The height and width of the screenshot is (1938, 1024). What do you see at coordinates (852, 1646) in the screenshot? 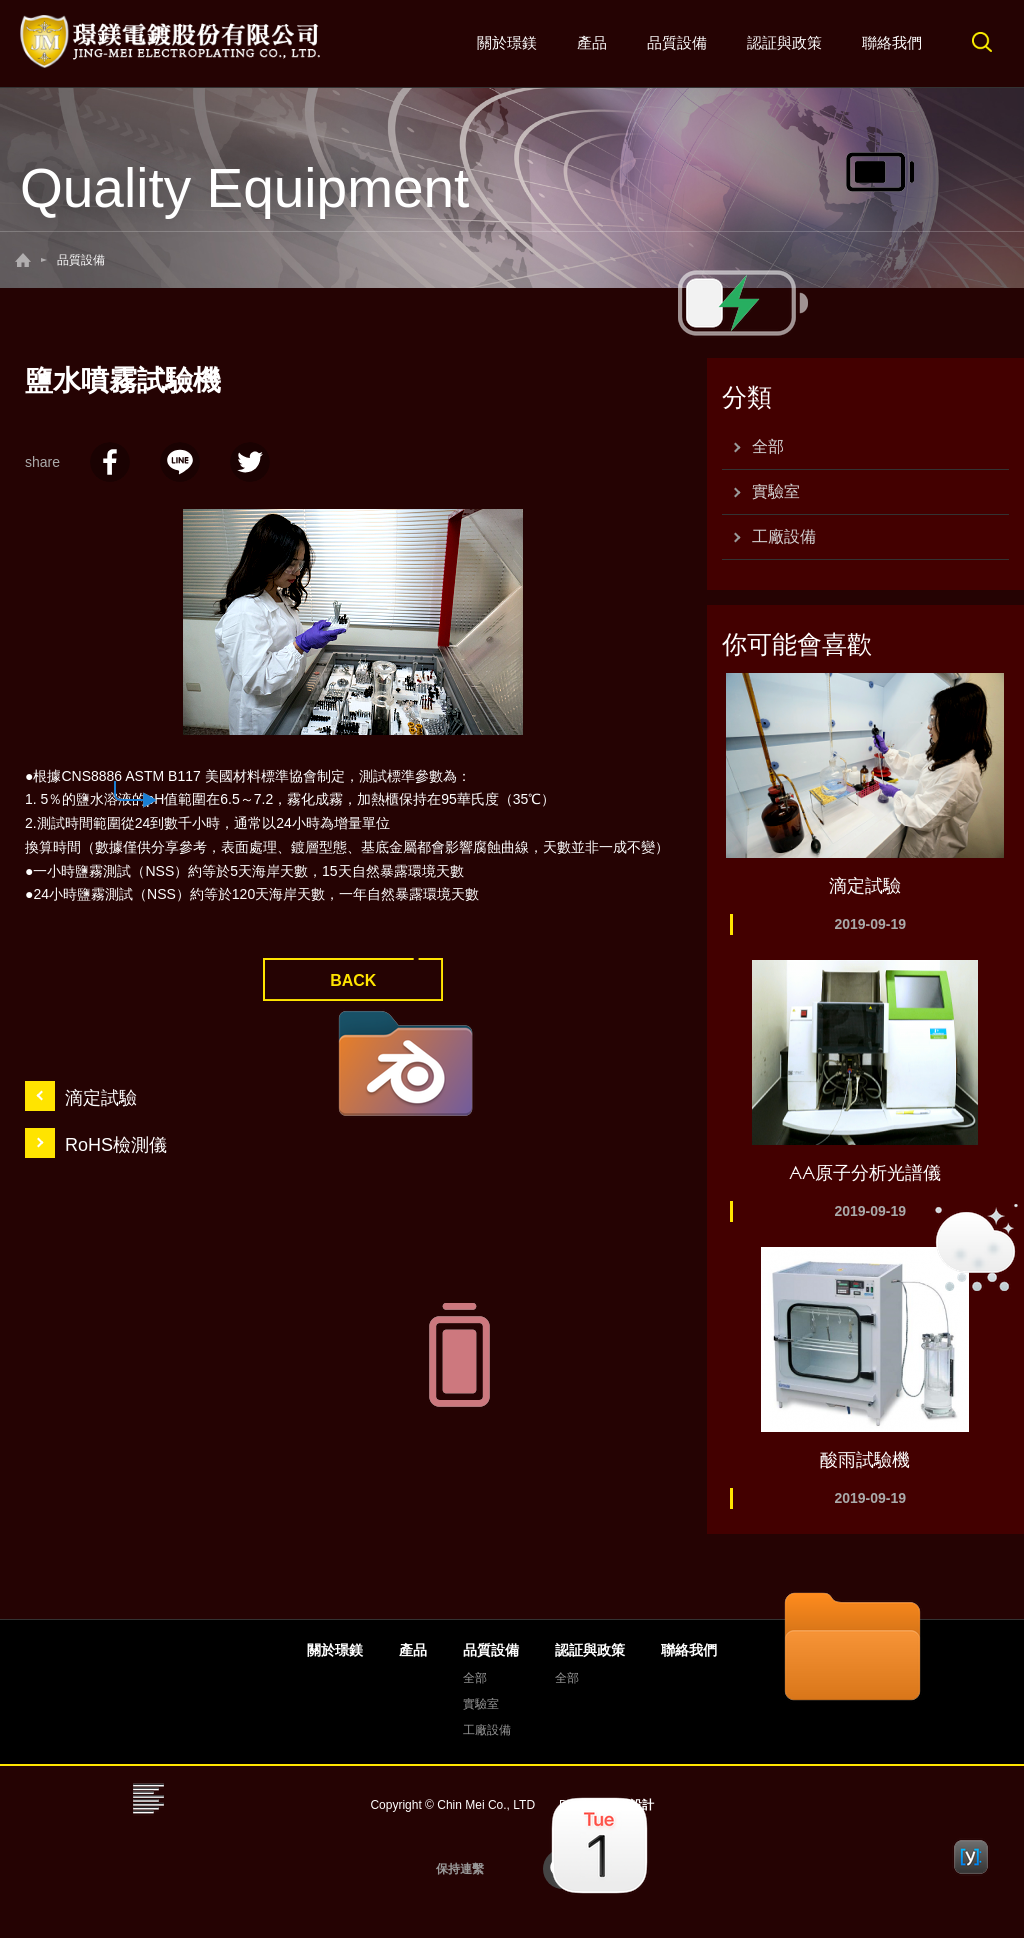
I see `open folder containing files` at bounding box center [852, 1646].